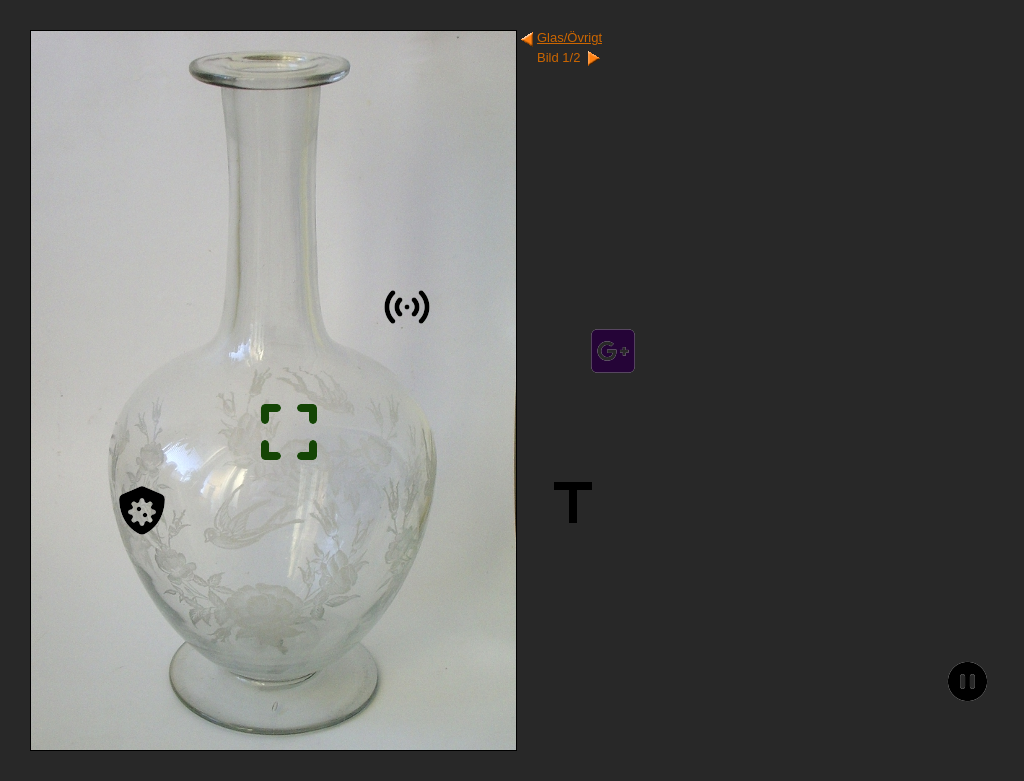 The image size is (1024, 781). I want to click on pause media playback, so click(967, 681).